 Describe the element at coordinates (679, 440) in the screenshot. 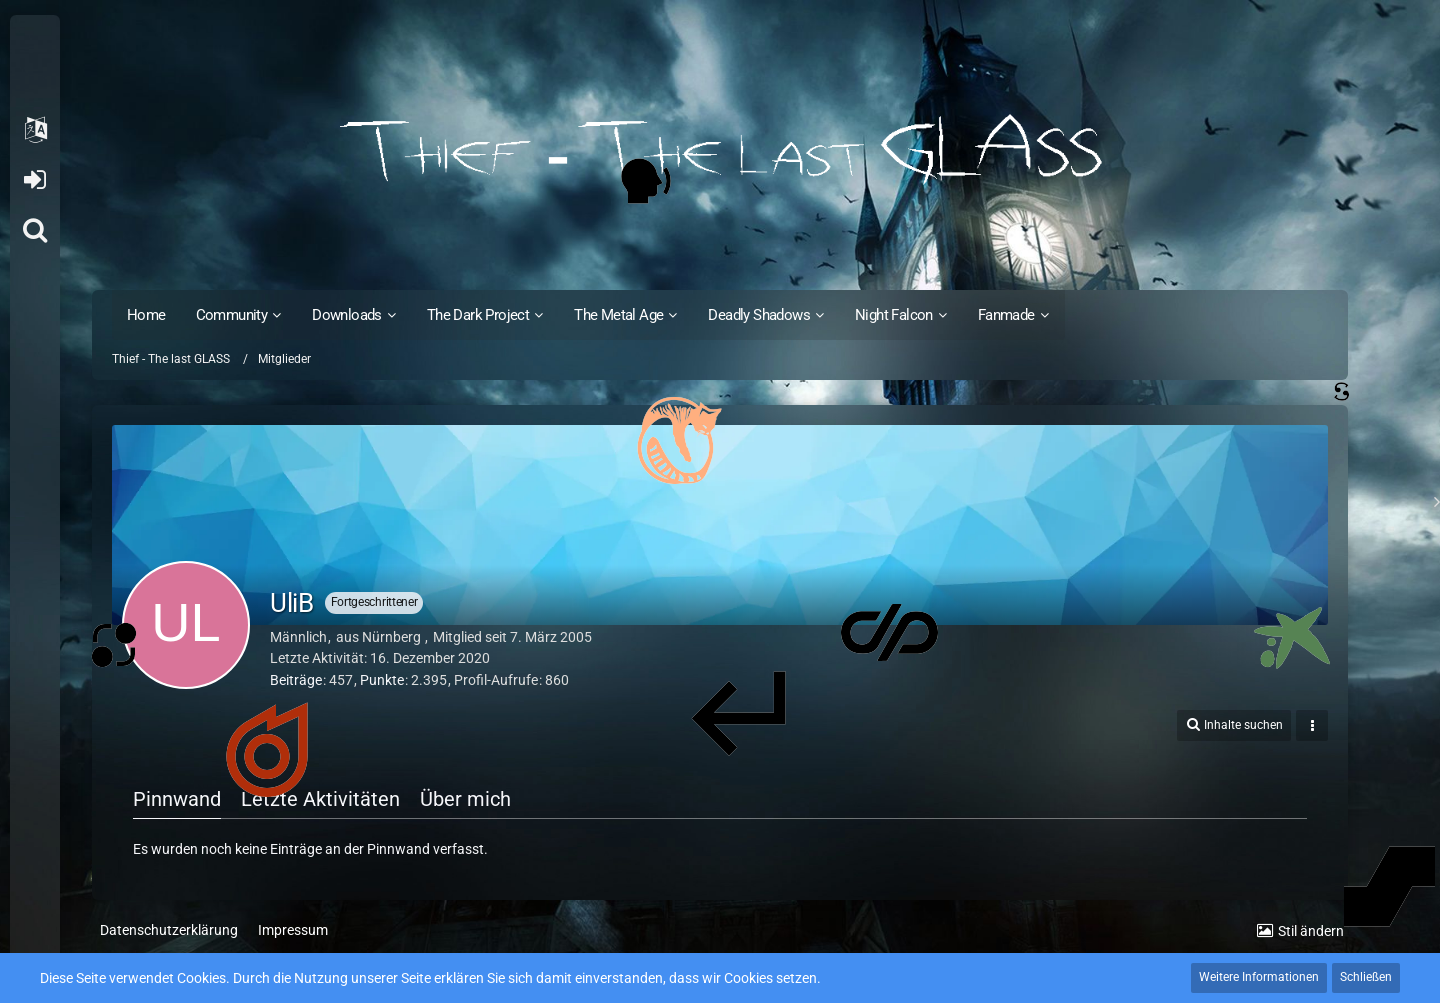

I see `open GNU IceCat browser` at that location.